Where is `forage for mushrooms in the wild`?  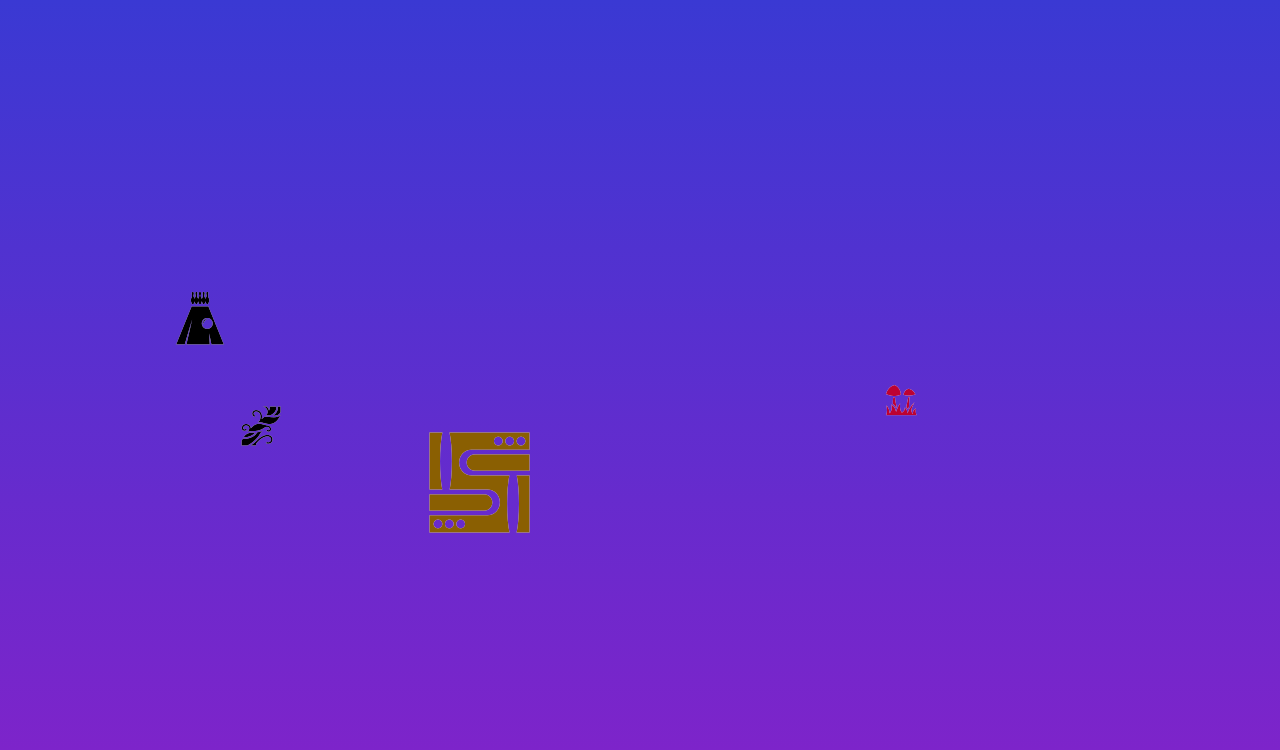
forage for mushrooms in the wild is located at coordinates (901, 399).